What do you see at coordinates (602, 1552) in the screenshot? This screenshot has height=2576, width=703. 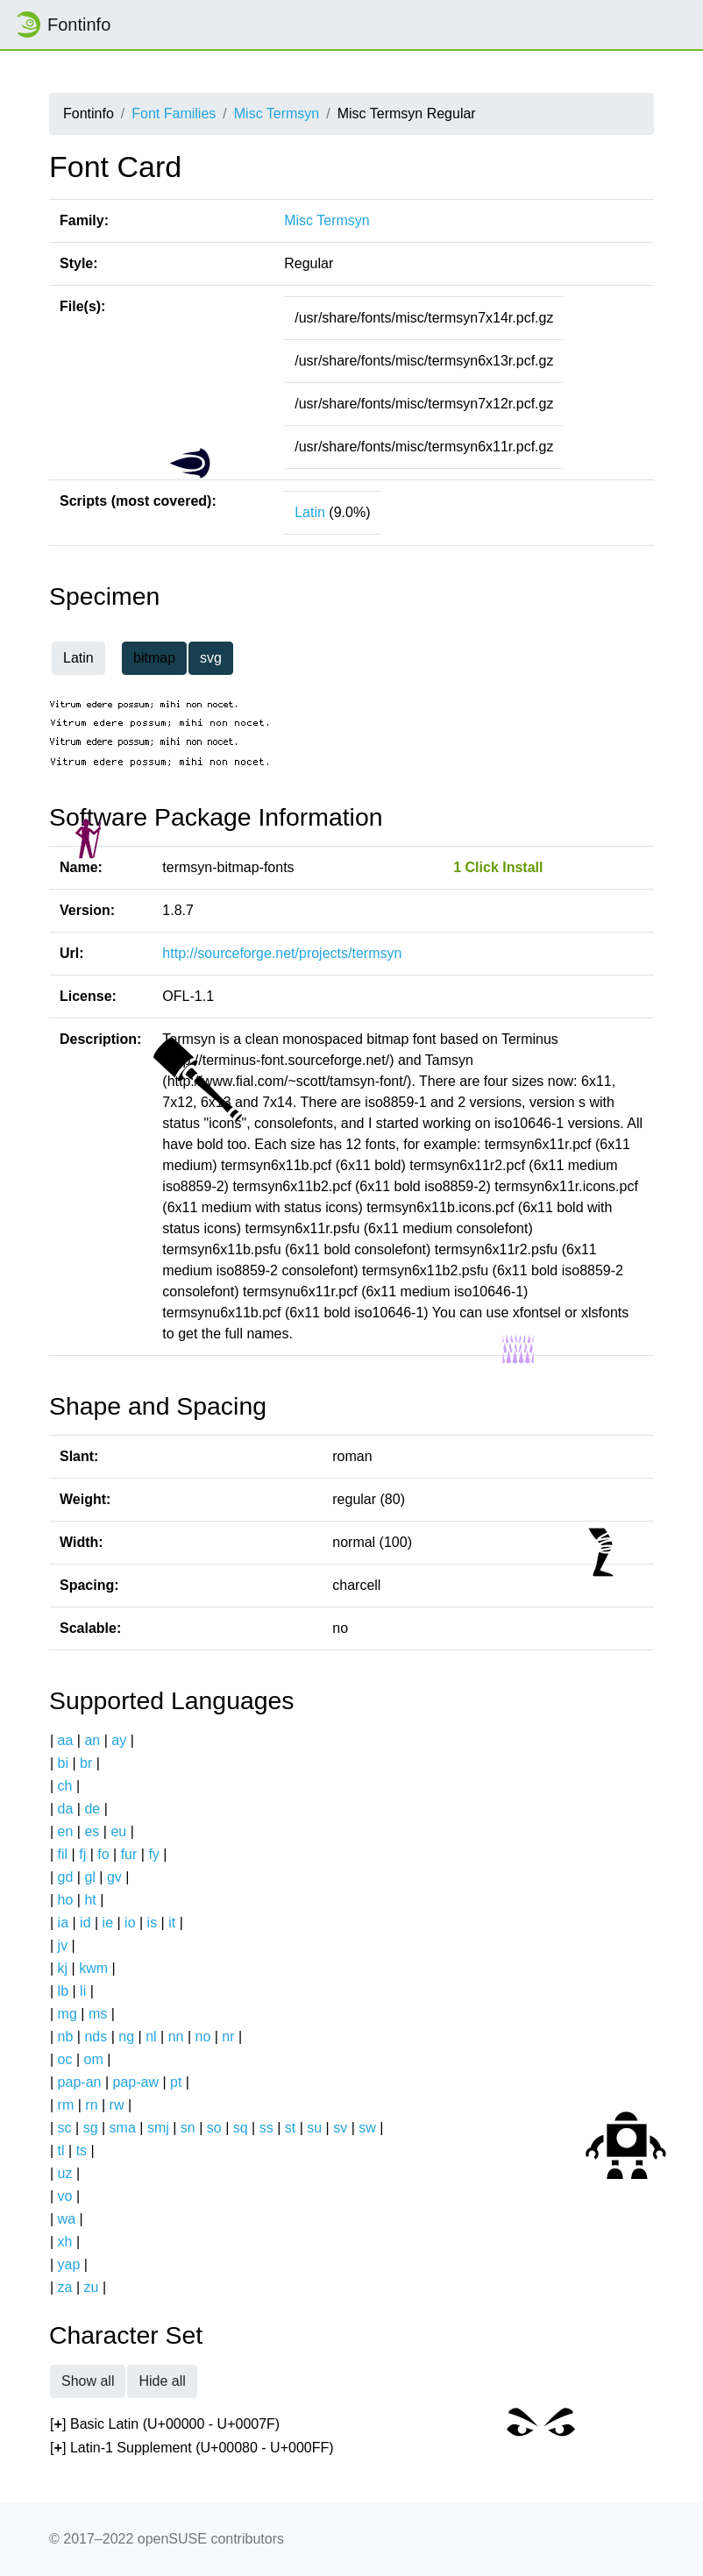 I see `view injury or recovery status` at bounding box center [602, 1552].